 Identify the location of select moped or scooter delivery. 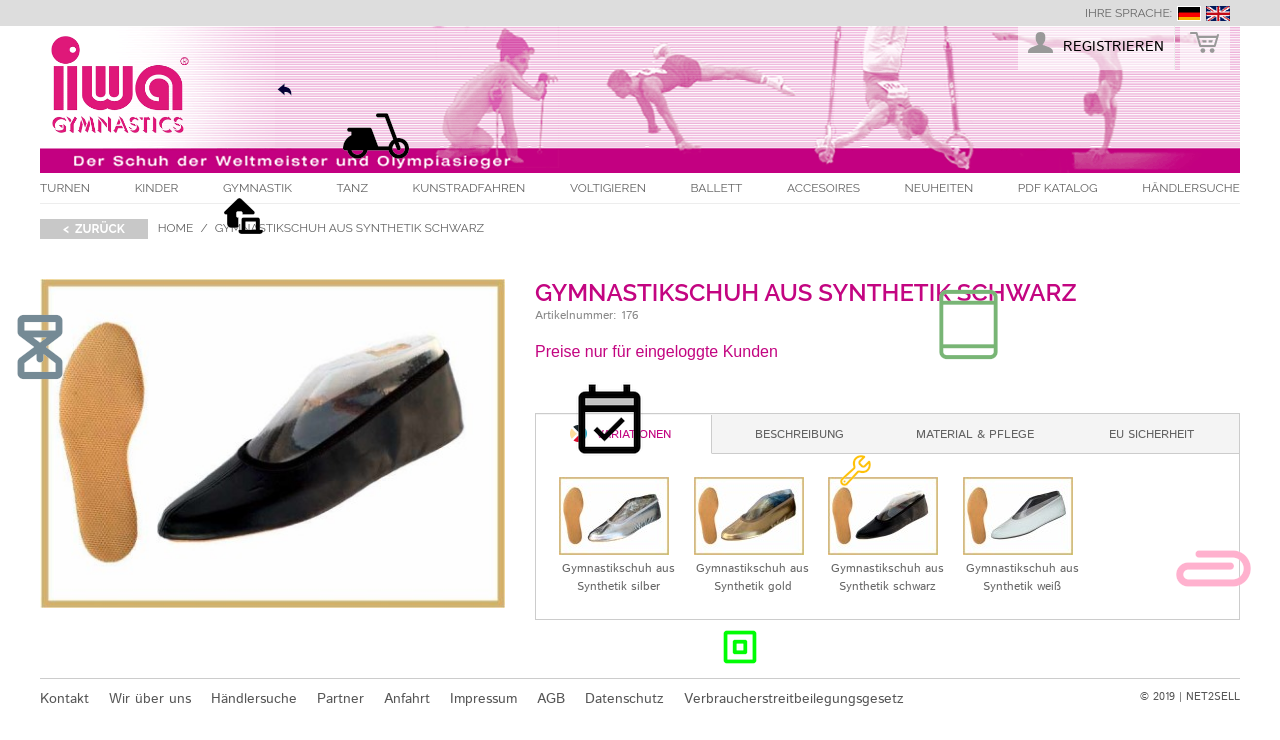
(376, 138).